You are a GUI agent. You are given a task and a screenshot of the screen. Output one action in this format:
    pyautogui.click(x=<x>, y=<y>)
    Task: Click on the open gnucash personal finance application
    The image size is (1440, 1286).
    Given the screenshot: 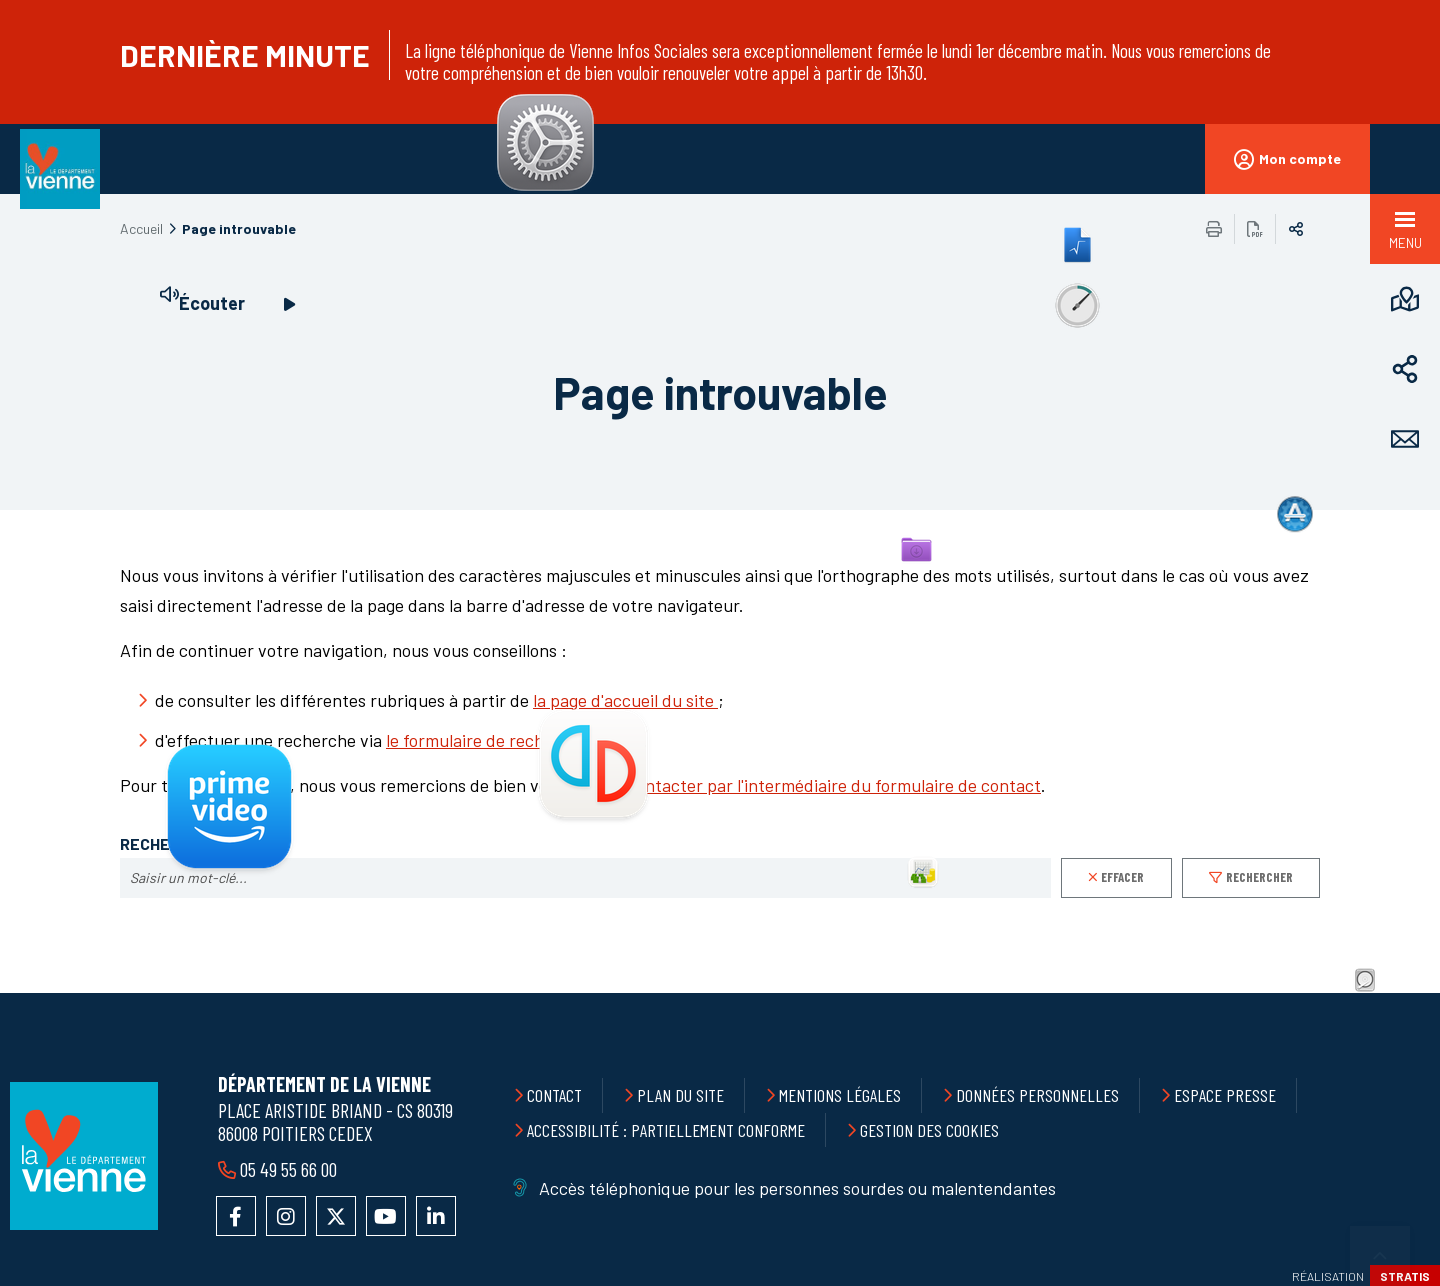 What is the action you would take?
    pyautogui.click(x=923, y=872)
    